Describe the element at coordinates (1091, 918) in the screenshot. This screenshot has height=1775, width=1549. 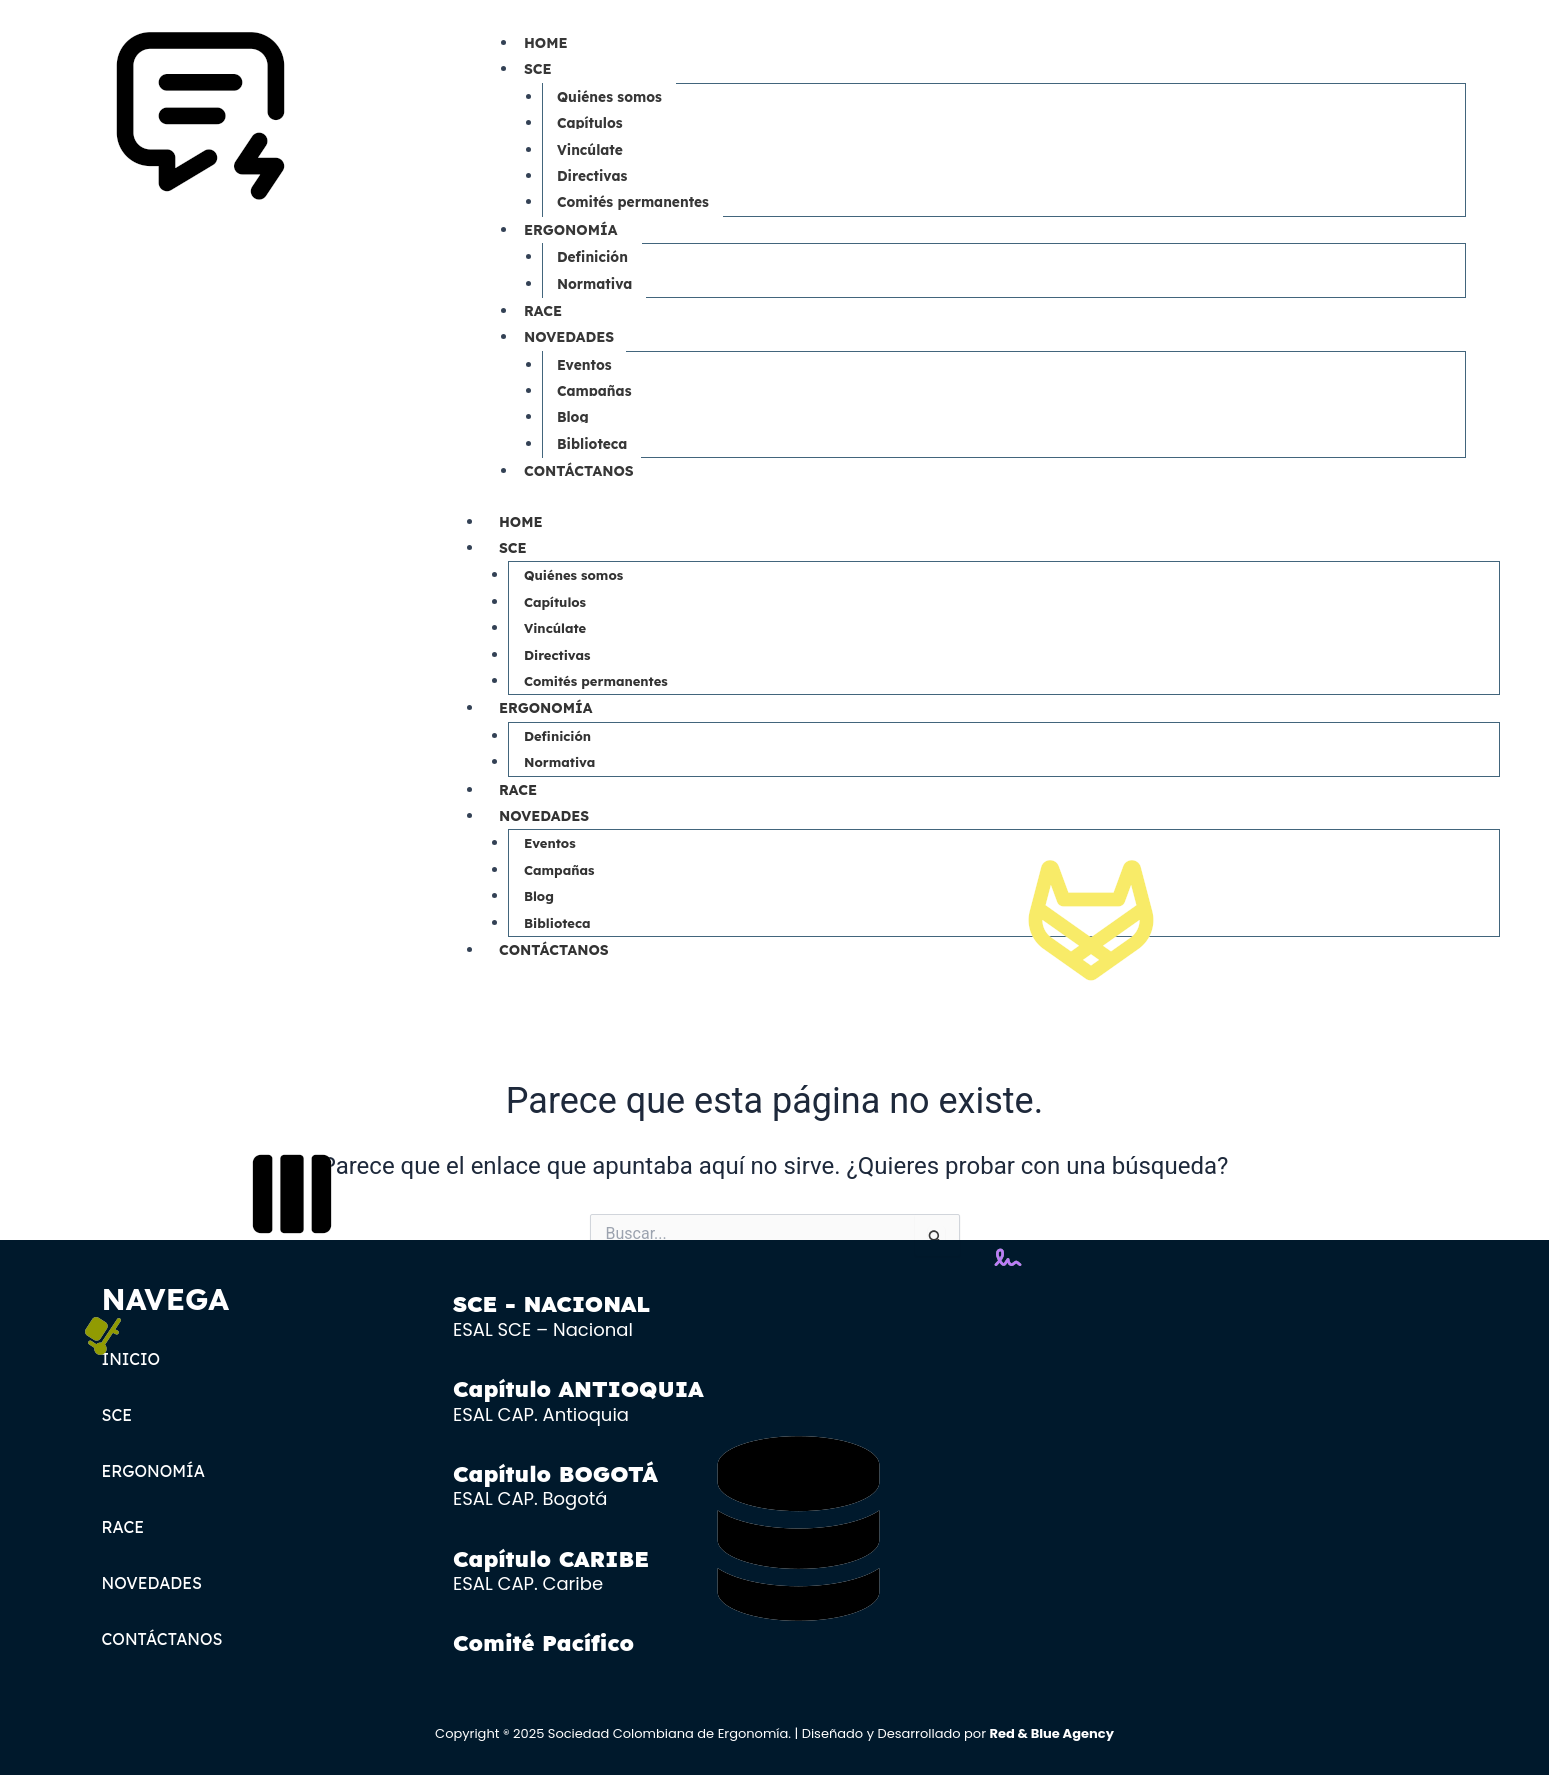
I see `open GitLab repository` at that location.